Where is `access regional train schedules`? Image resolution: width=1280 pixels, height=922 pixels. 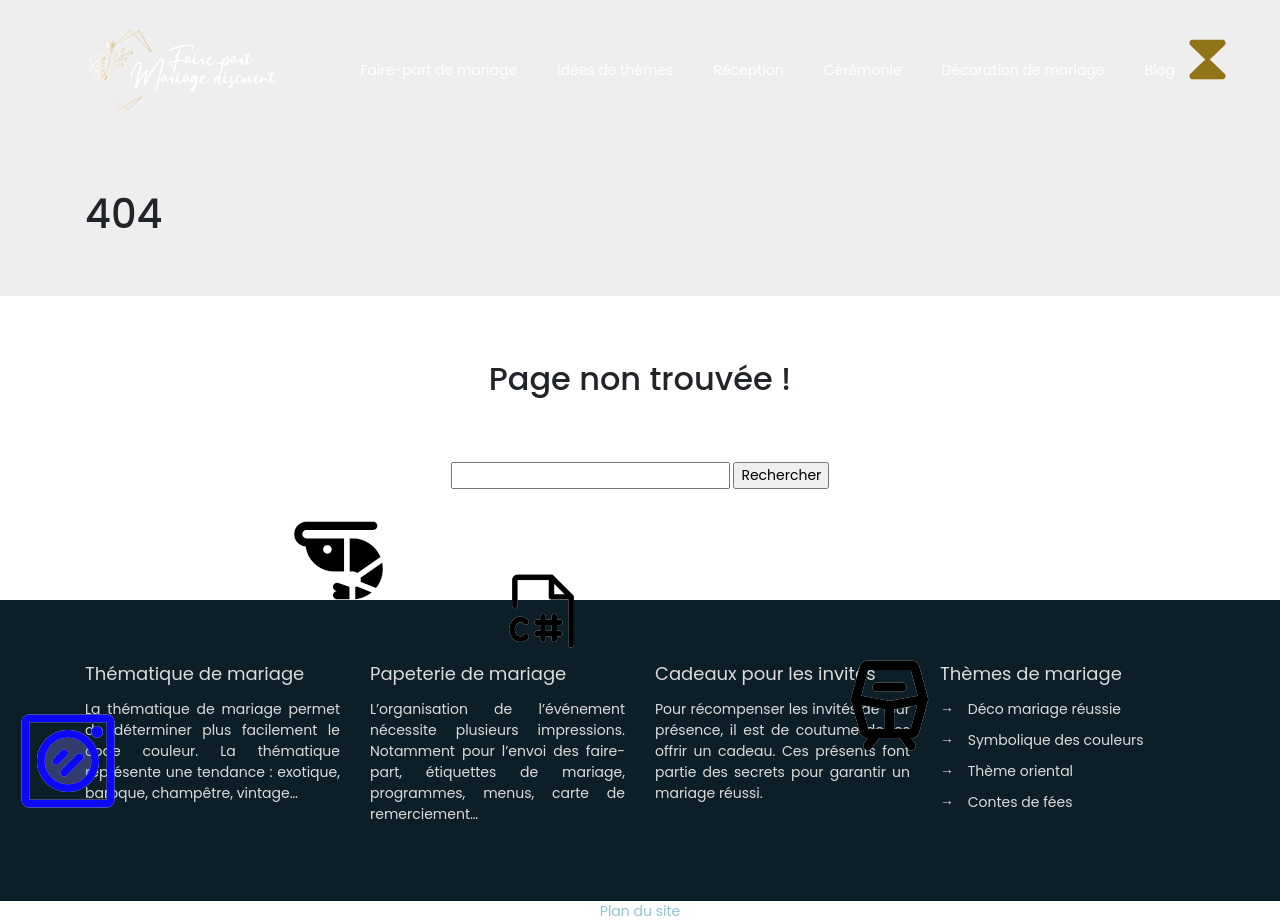
access regional train schedules is located at coordinates (889, 702).